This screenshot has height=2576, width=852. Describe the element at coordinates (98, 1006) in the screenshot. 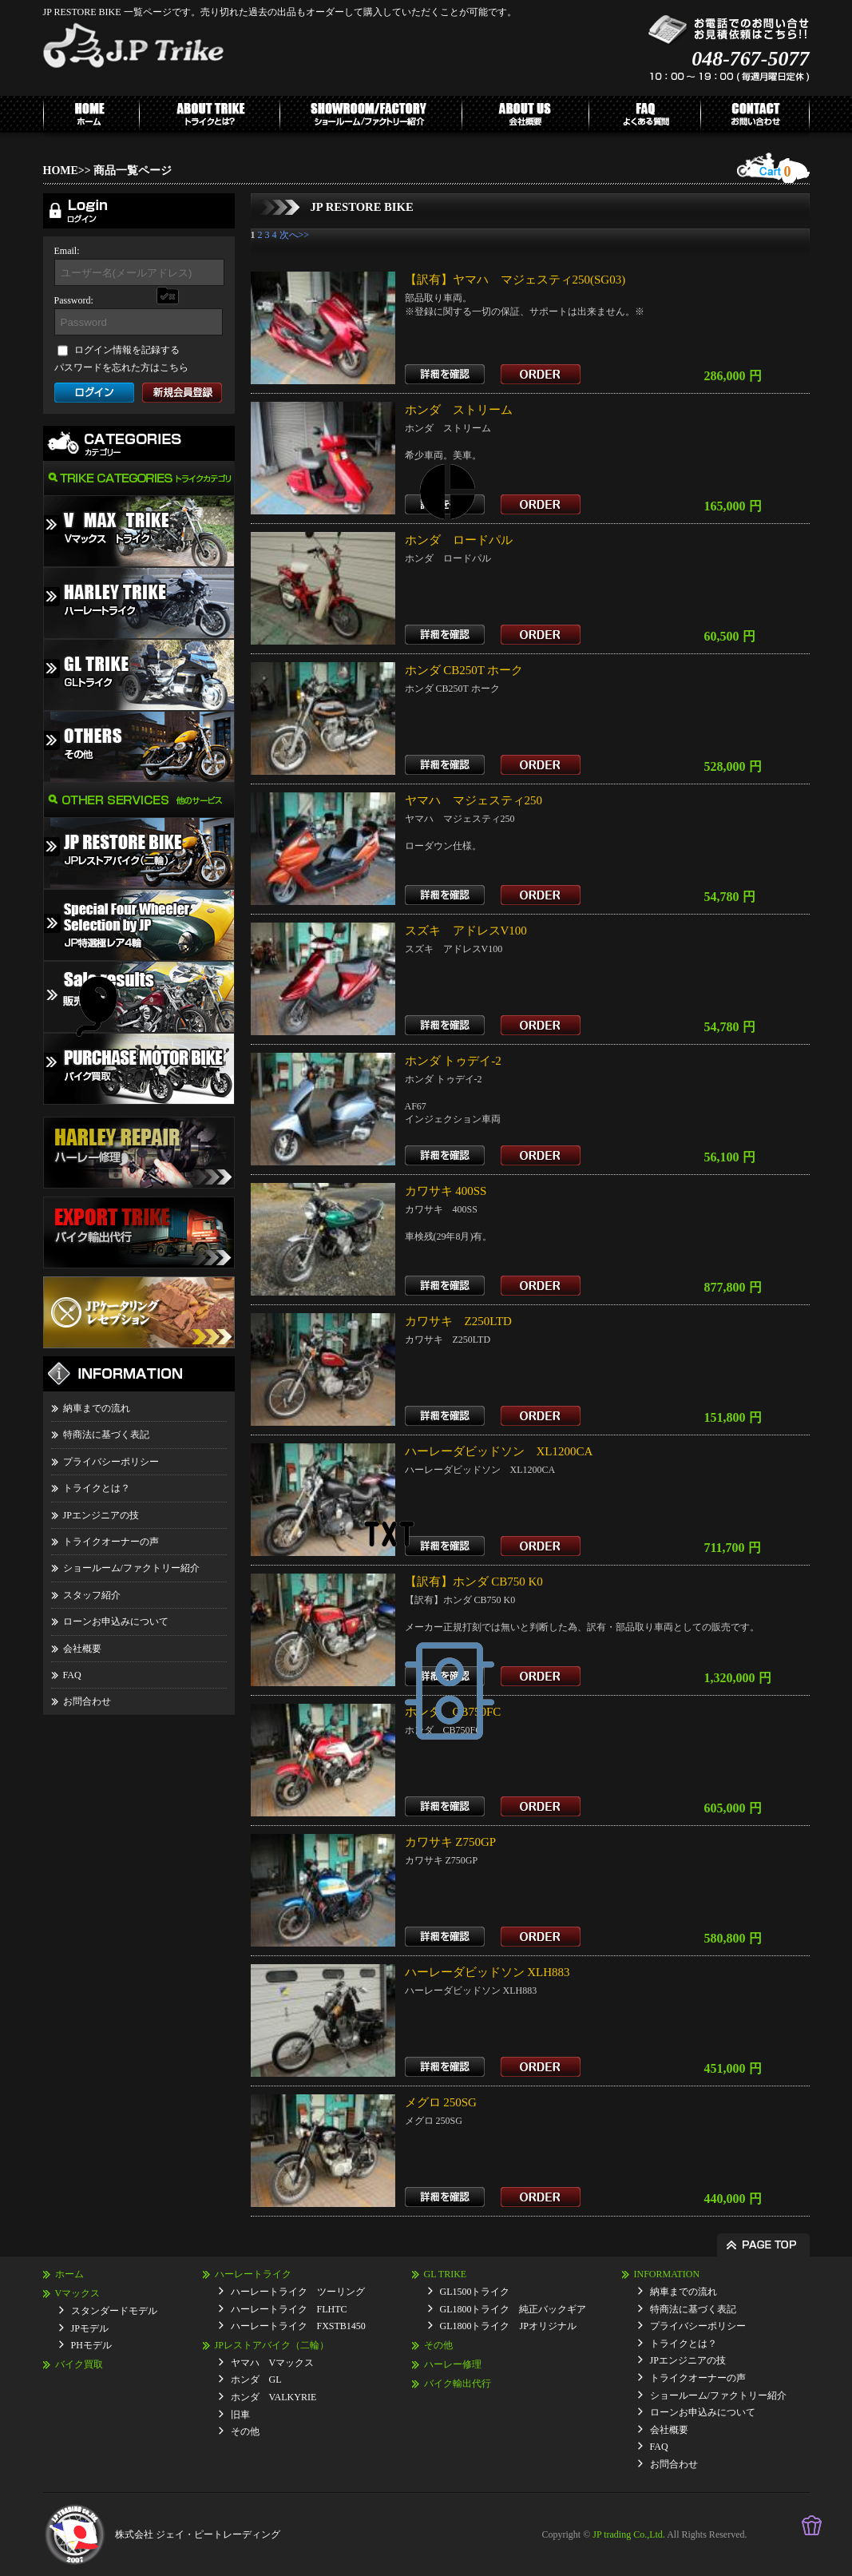

I see `celebrate a milestone or achievement` at that location.